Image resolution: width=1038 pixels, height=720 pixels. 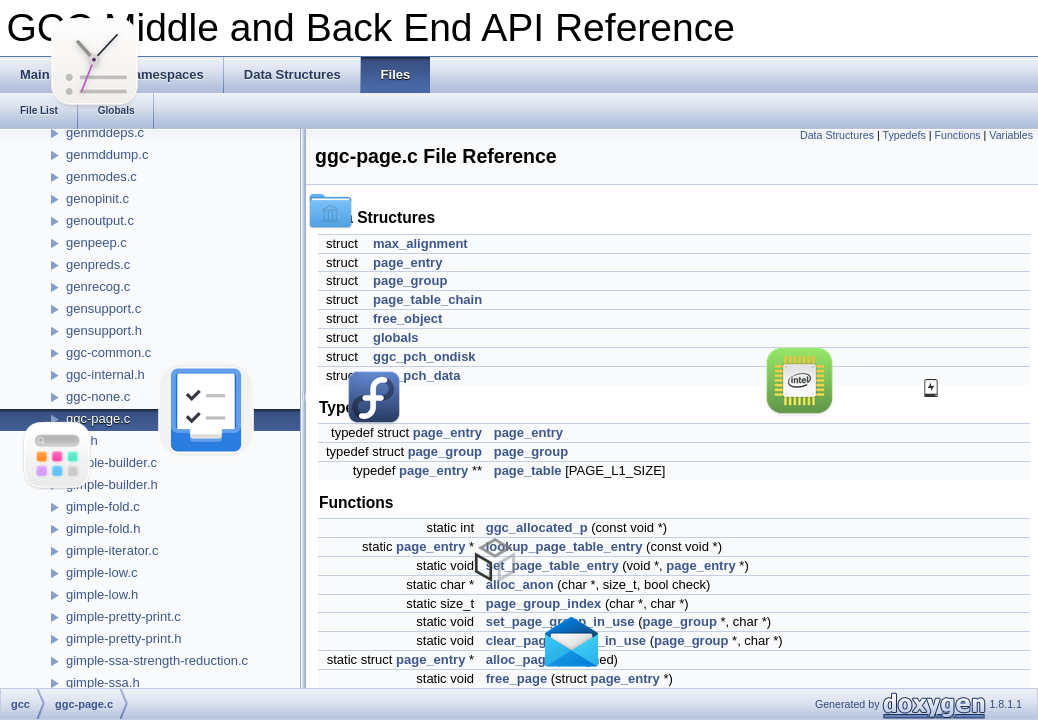 What do you see at coordinates (799, 380) in the screenshot?
I see `access Intel processor settings` at bounding box center [799, 380].